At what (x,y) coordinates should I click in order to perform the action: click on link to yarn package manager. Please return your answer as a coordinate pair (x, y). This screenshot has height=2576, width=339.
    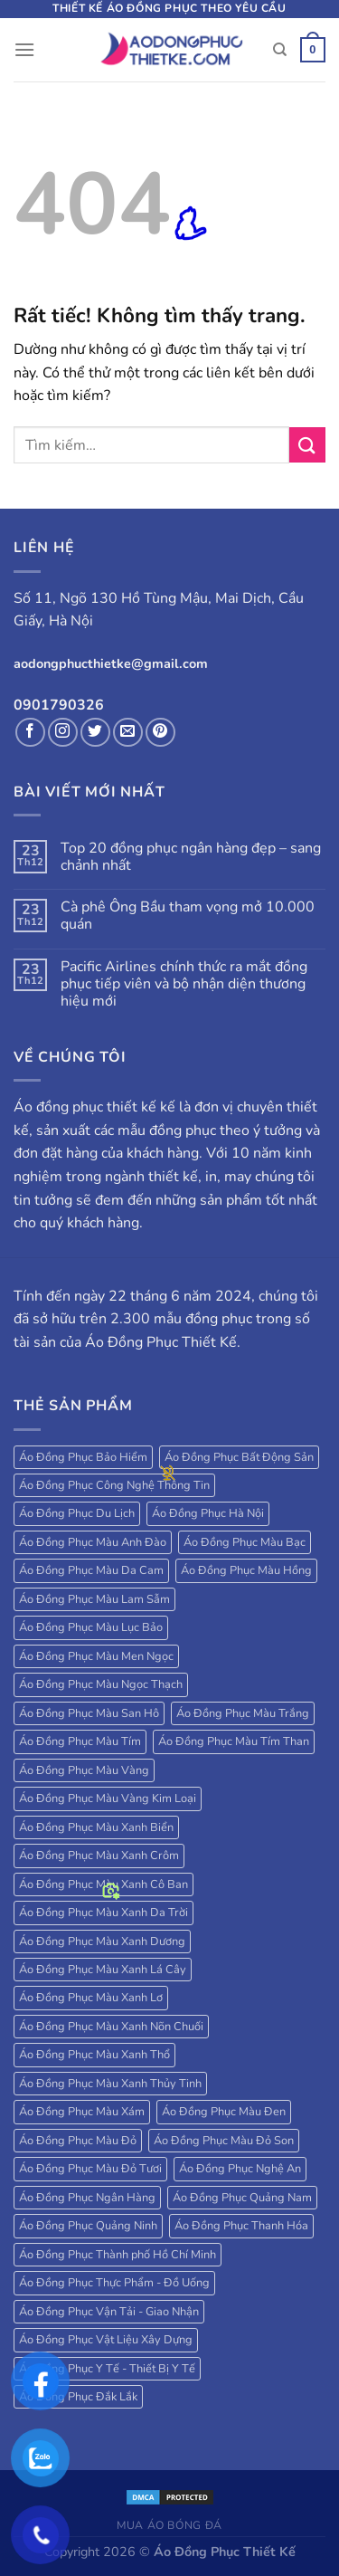
    Looking at the image, I should click on (190, 223).